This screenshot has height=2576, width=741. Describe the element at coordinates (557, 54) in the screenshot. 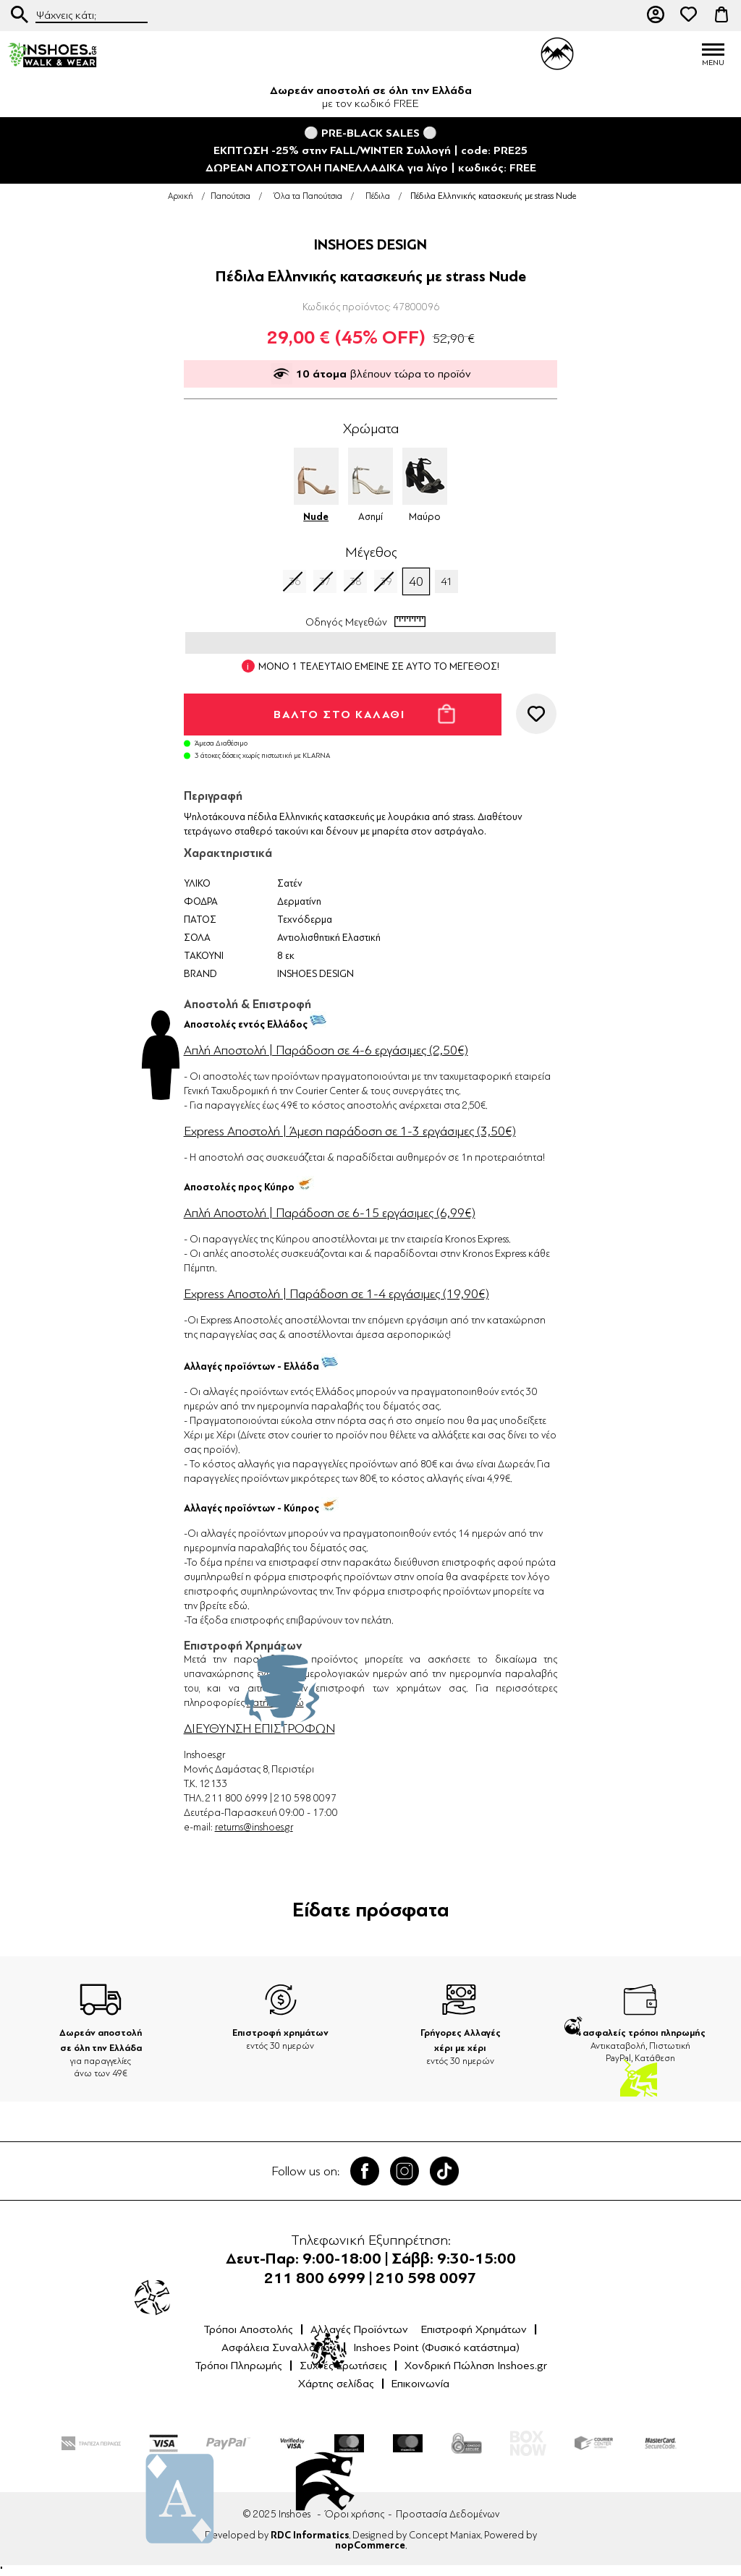

I see `view mountain or hiking trails` at that location.